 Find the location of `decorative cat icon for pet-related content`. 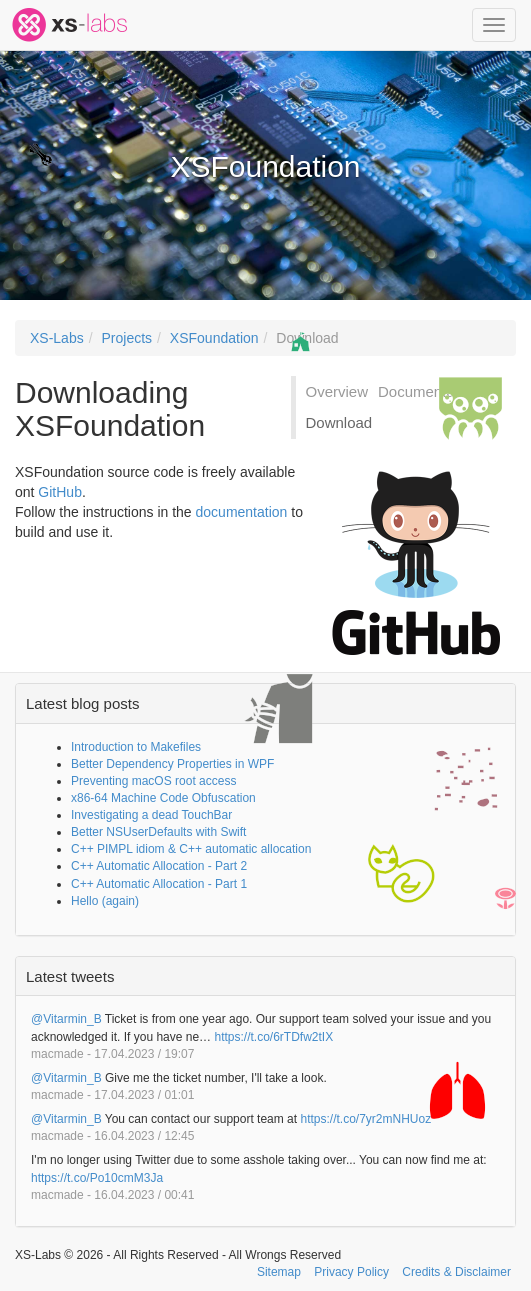

decorative cat icon for pet-related content is located at coordinates (401, 872).